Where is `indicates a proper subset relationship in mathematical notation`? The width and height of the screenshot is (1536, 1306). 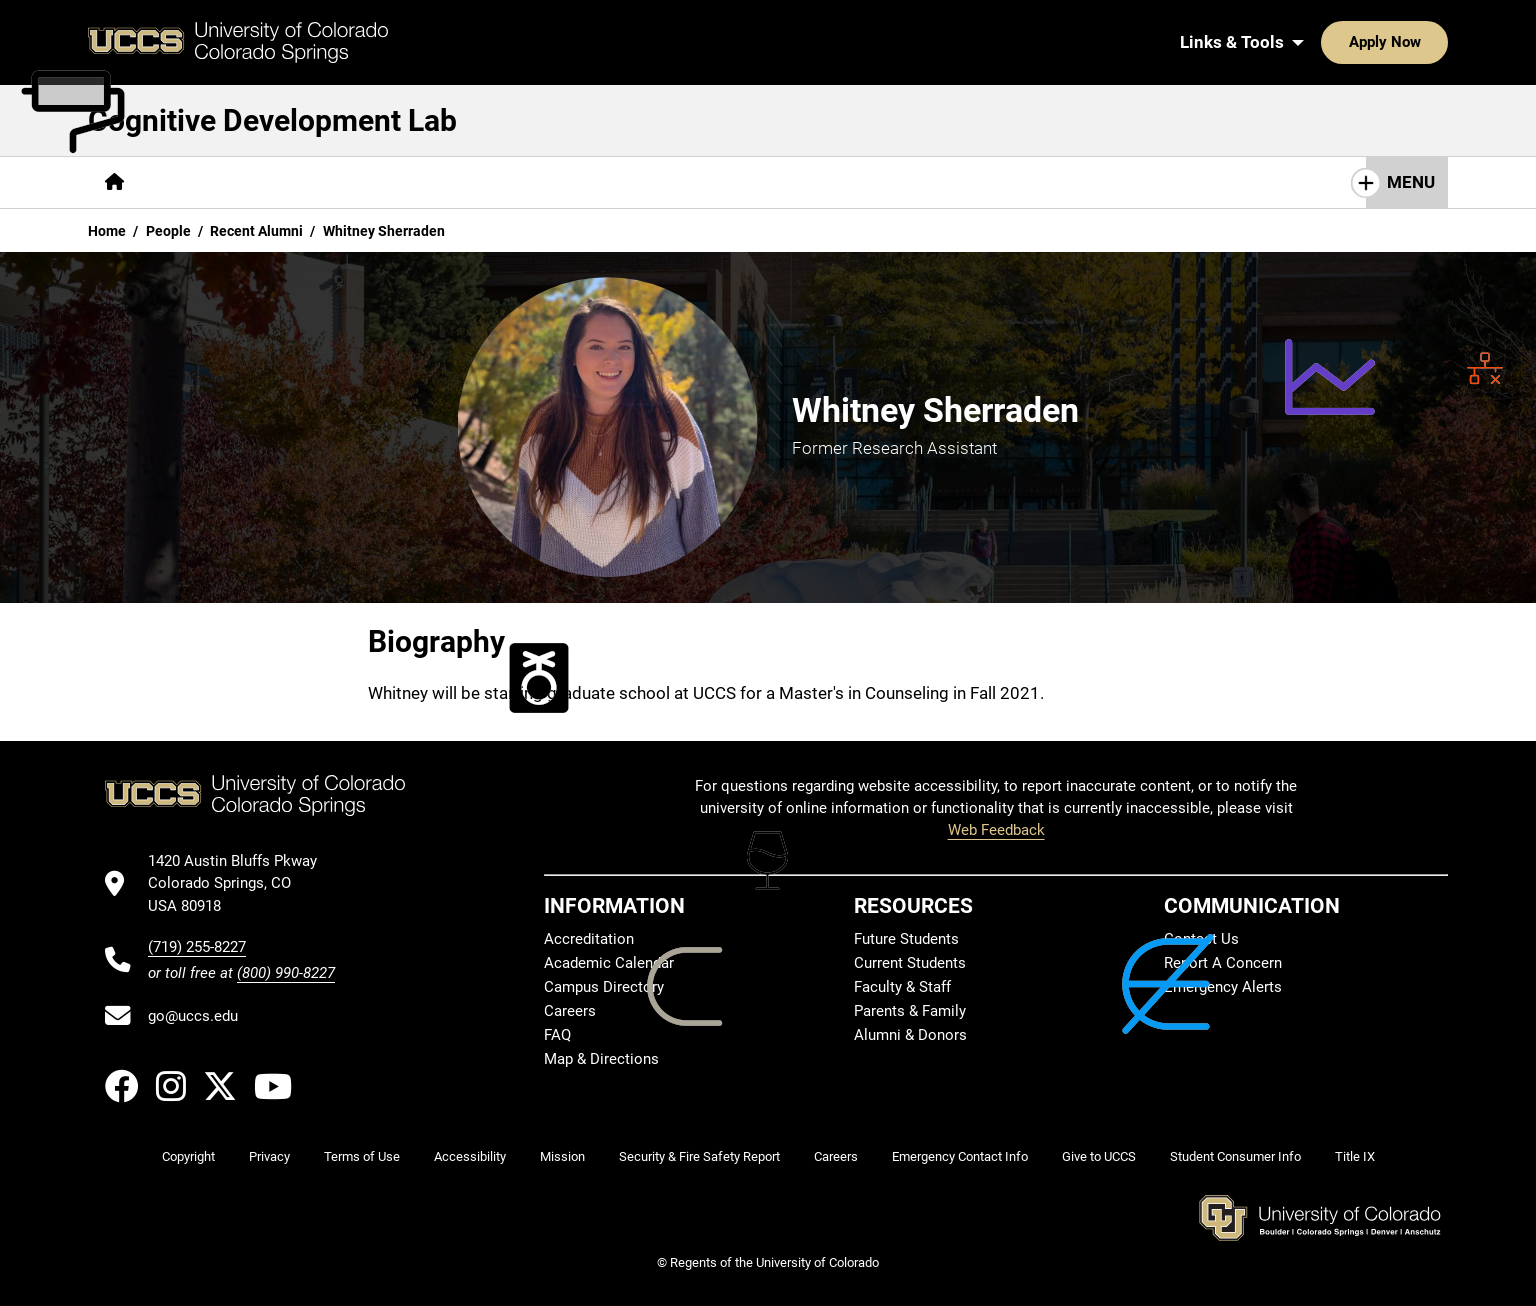 indicates a proper subset relationship in mathematical notation is located at coordinates (686, 986).